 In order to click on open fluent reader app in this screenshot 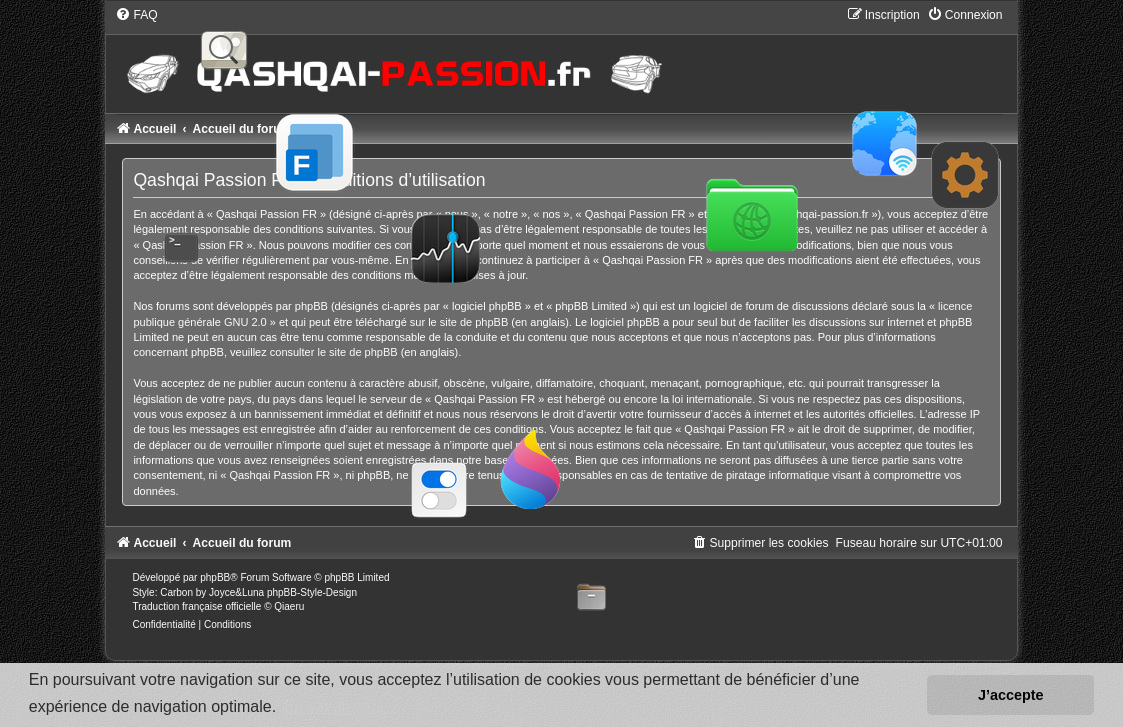, I will do `click(314, 152)`.